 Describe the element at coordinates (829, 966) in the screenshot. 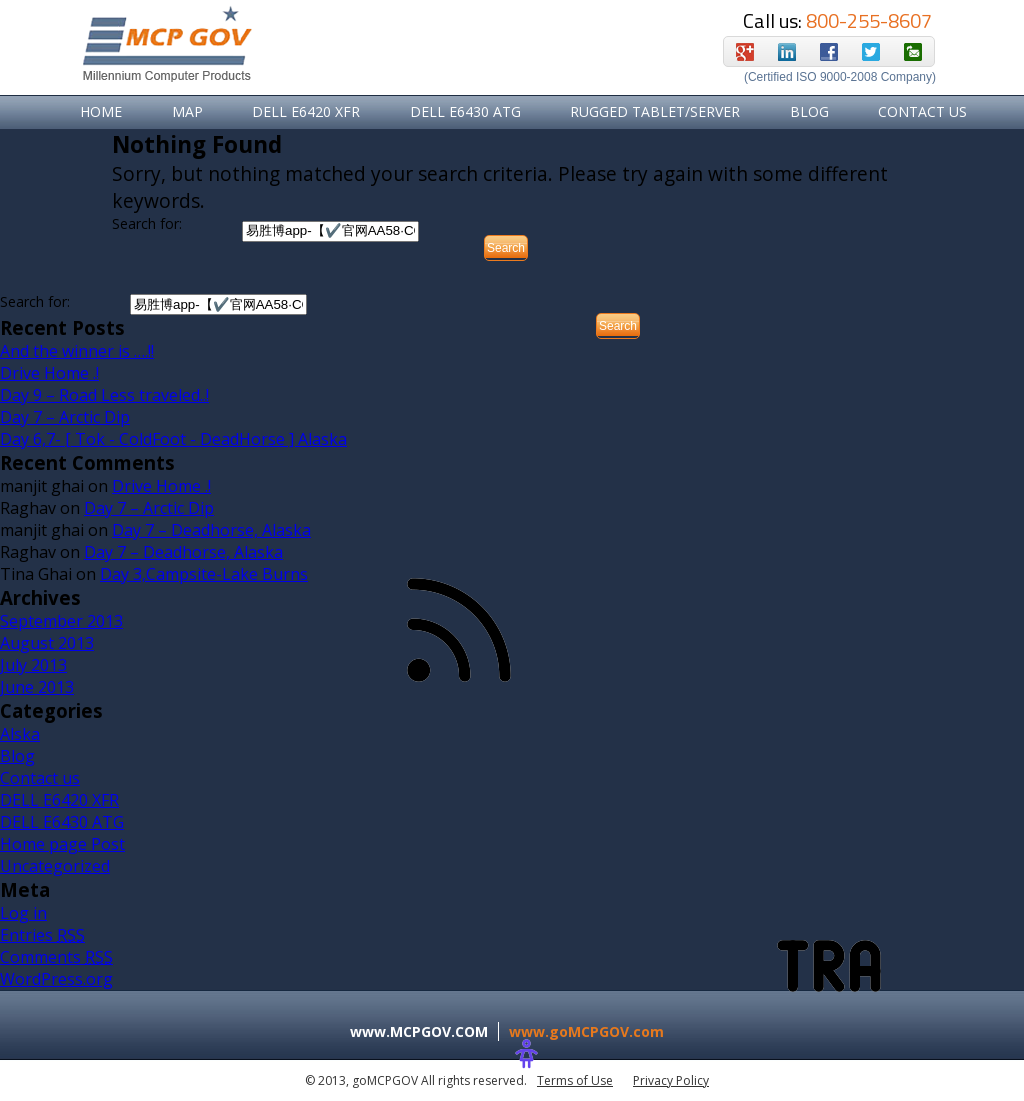

I see `perform an HTTP TRACE request` at that location.